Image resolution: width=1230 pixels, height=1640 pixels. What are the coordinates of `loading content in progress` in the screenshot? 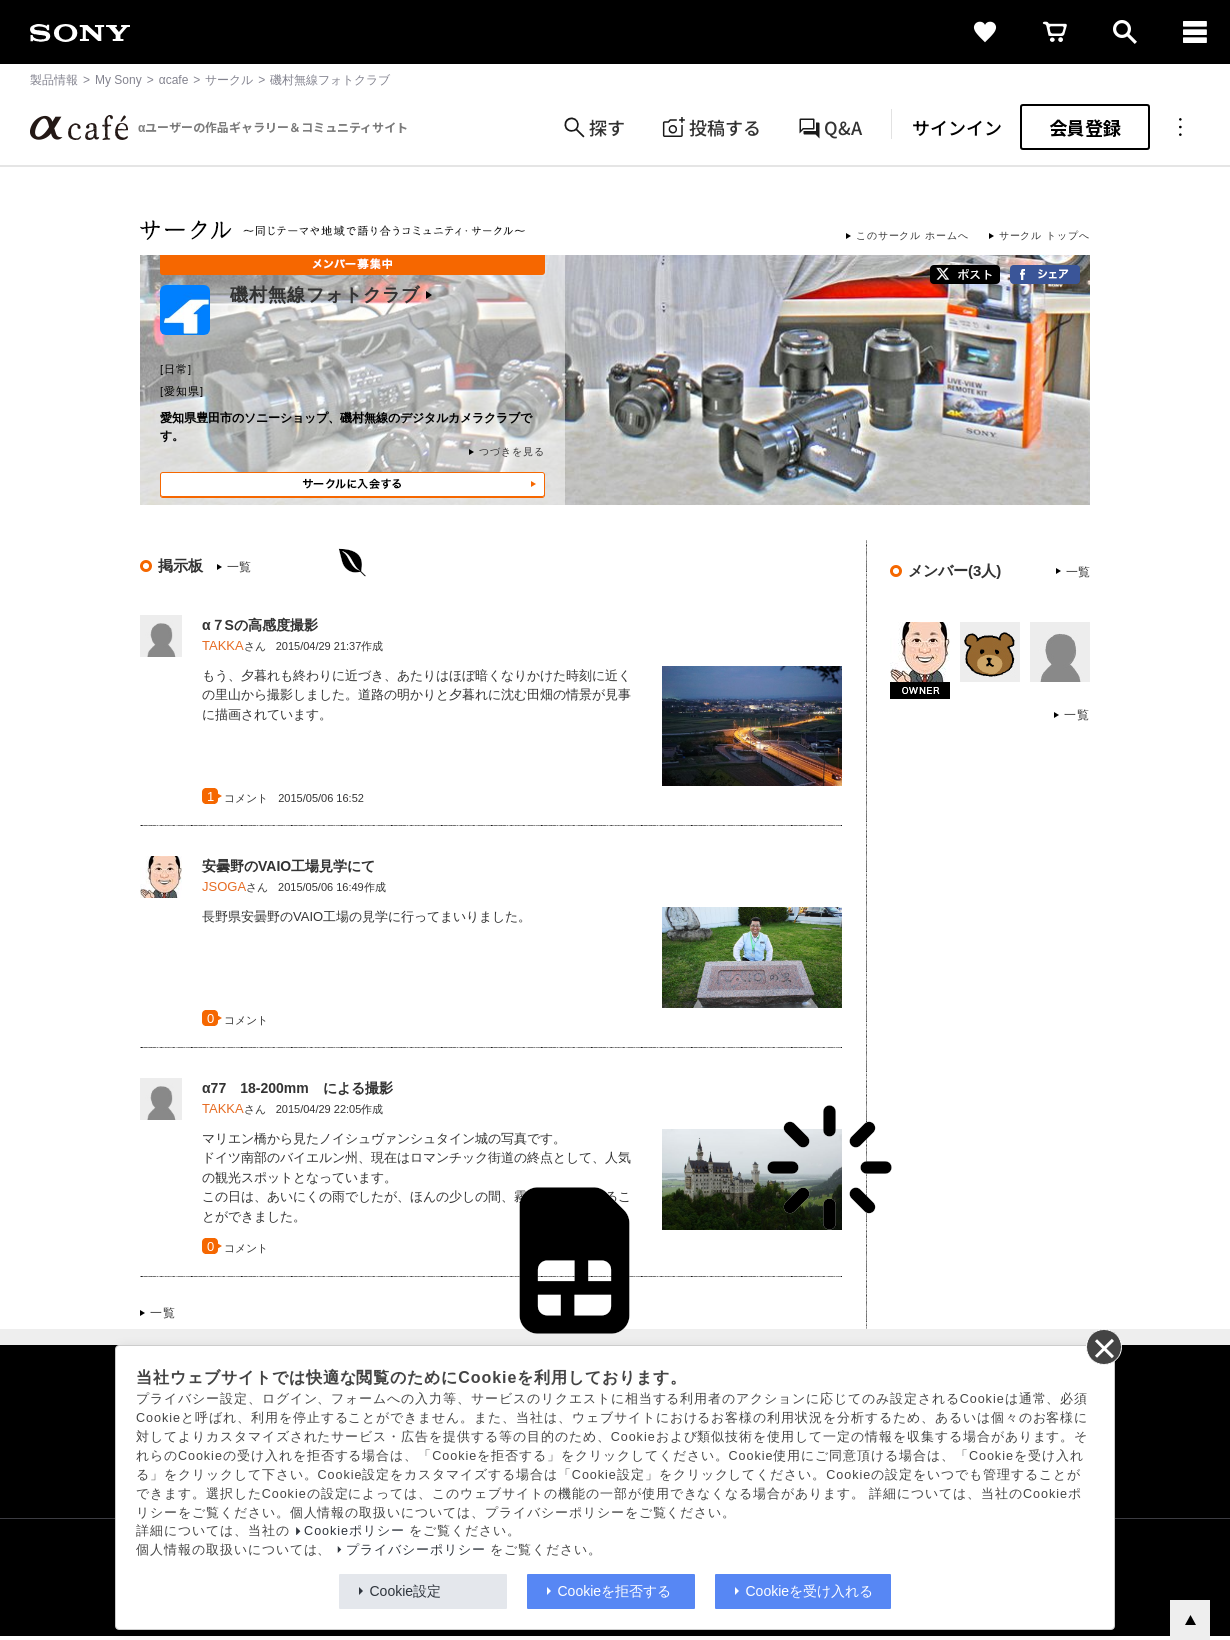 It's located at (829, 1167).